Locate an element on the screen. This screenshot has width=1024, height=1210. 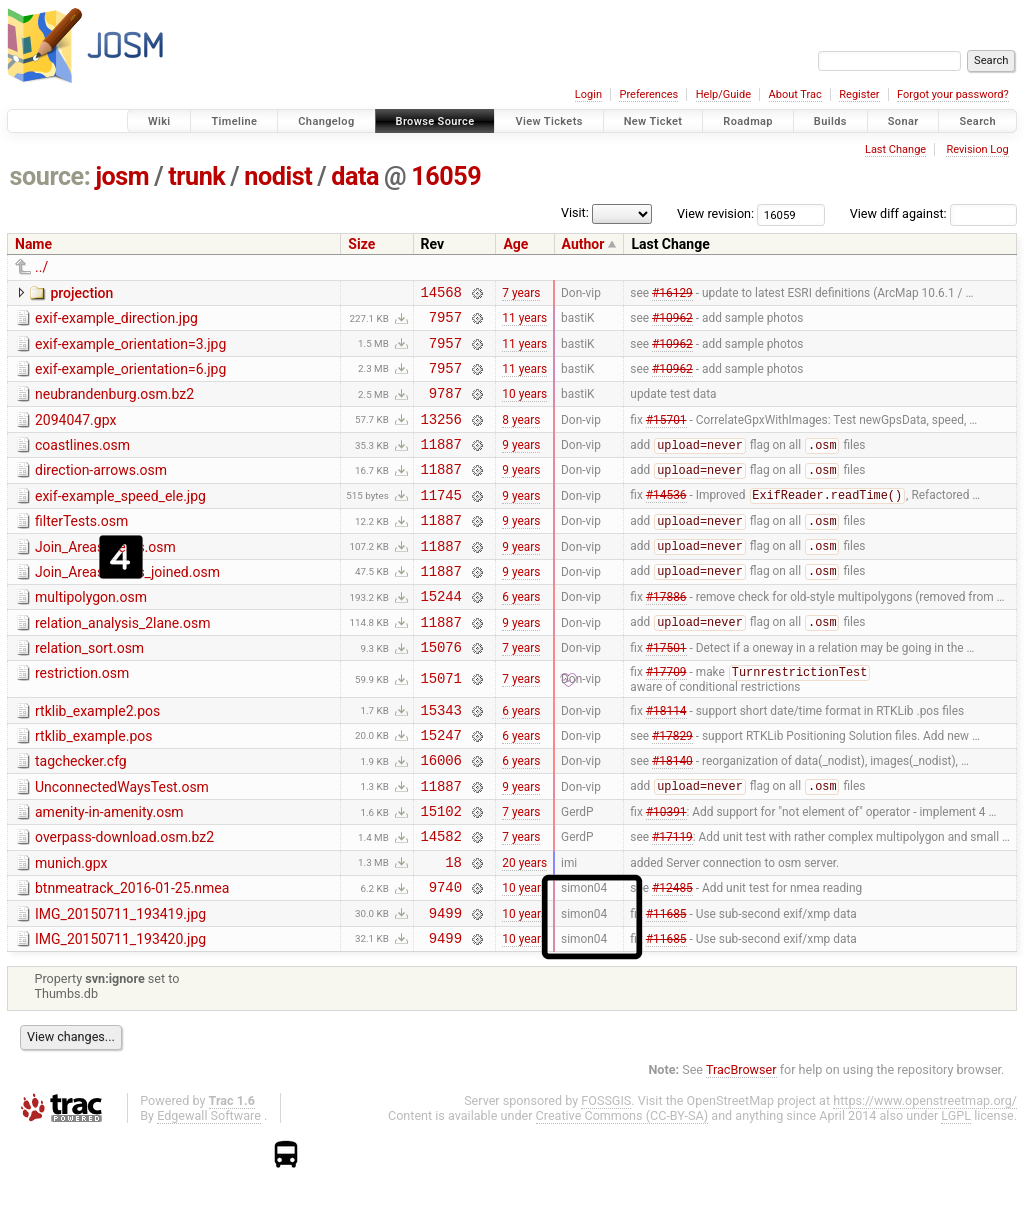
view health or fitness metrics is located at coordinates (568, 679).